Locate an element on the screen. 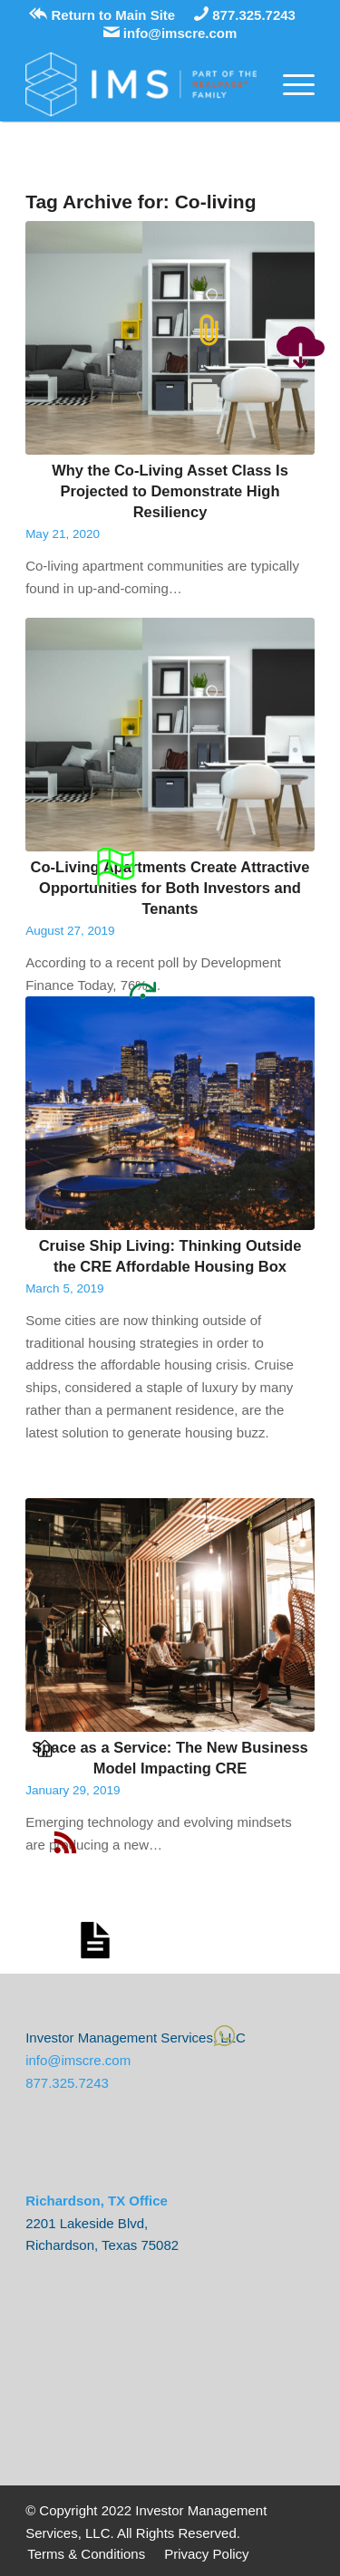  attach a file to your message is located at coordinates (209, 330).